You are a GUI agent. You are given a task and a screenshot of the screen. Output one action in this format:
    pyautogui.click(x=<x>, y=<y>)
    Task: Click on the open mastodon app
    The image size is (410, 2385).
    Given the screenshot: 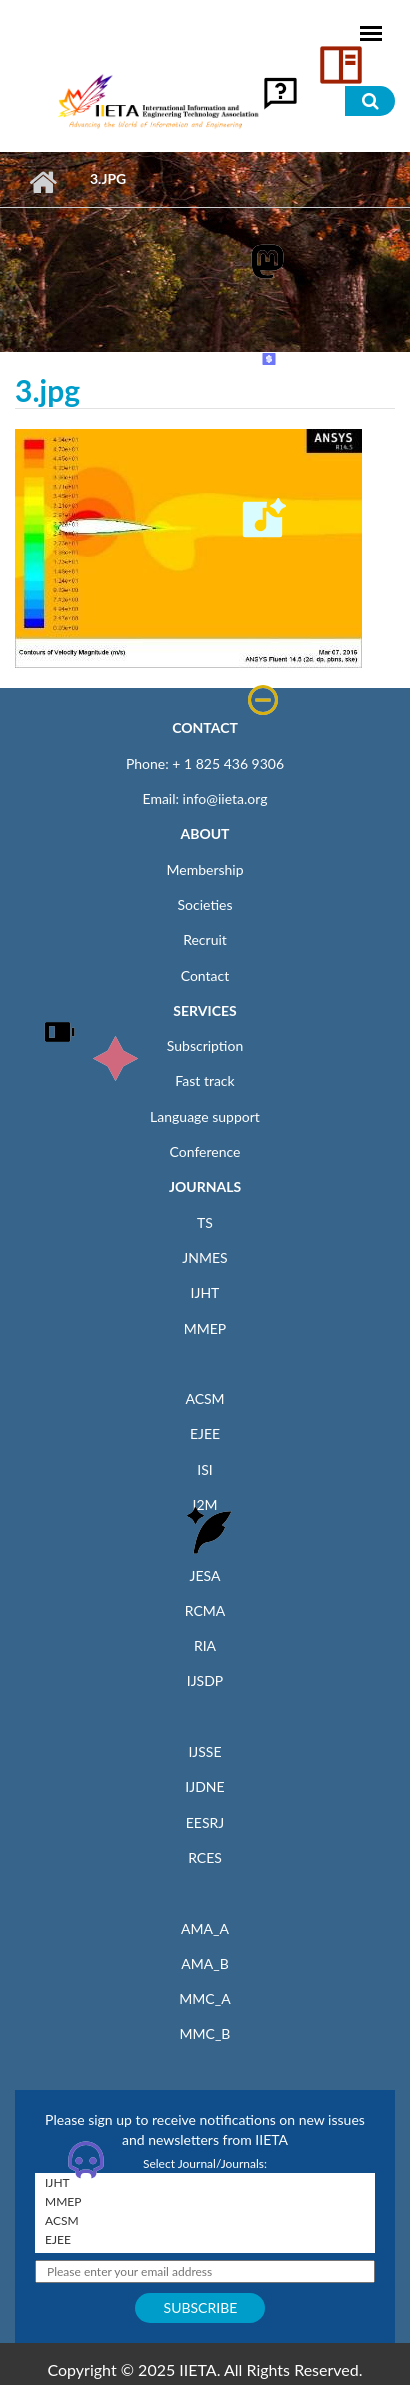 What is the action you would take?
    pyautogui.click(x=267, y=261)
    